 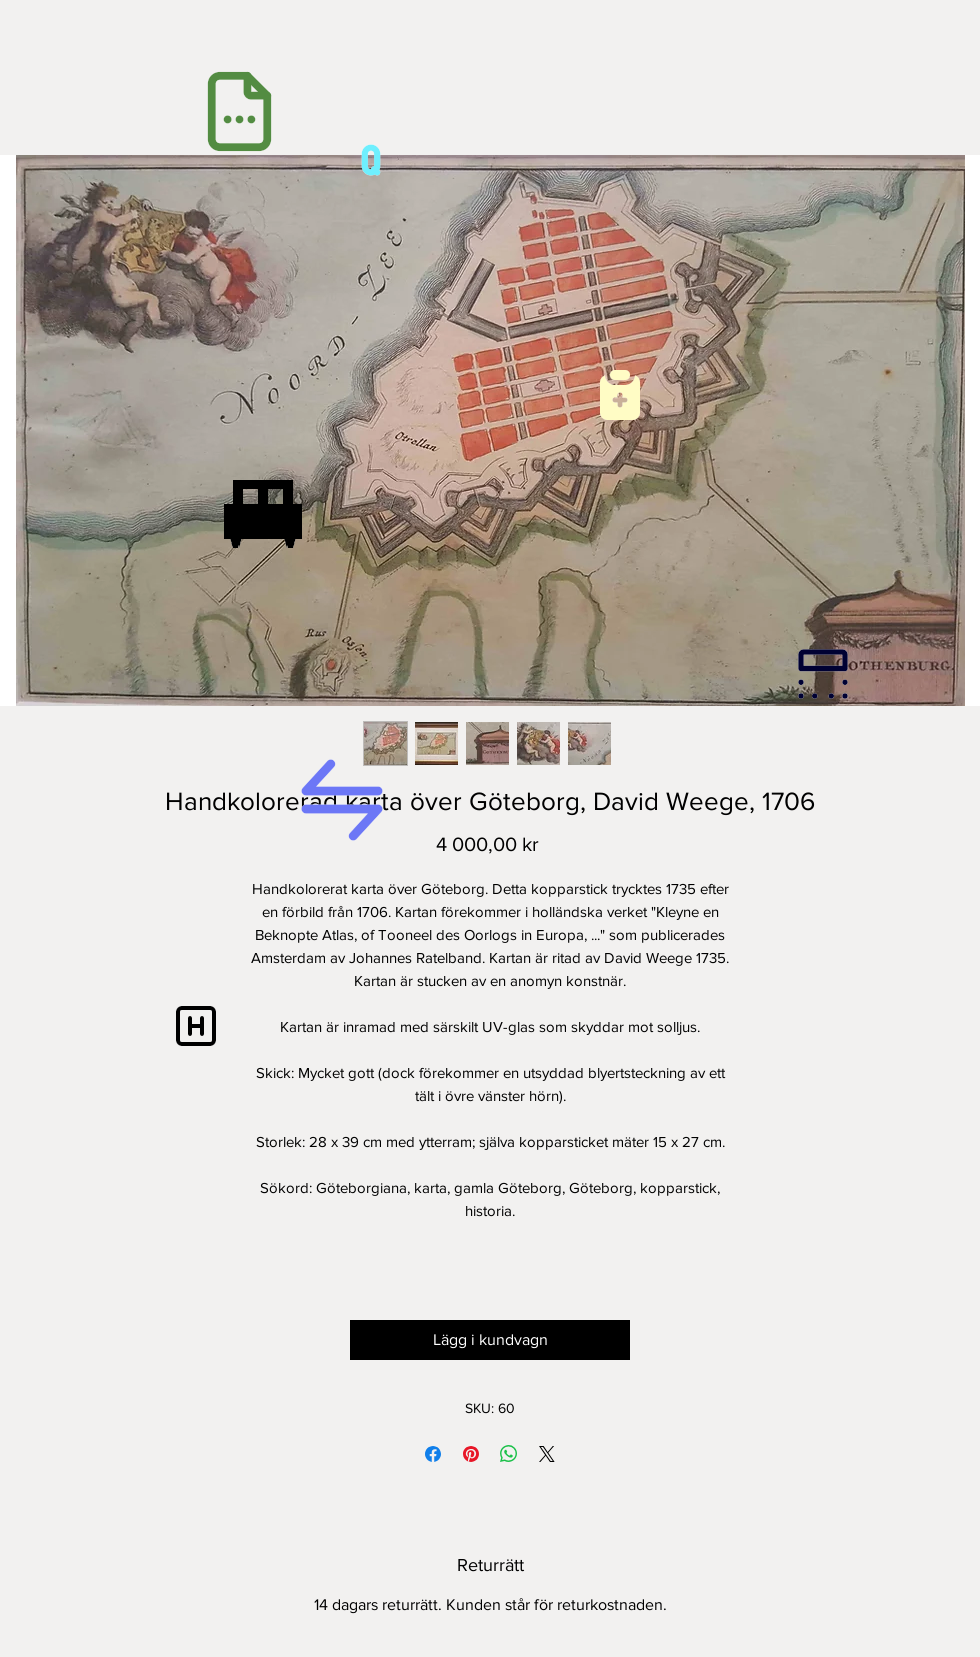 I want to click on transfer data between devices or accounts, so click(x=342, y=800).